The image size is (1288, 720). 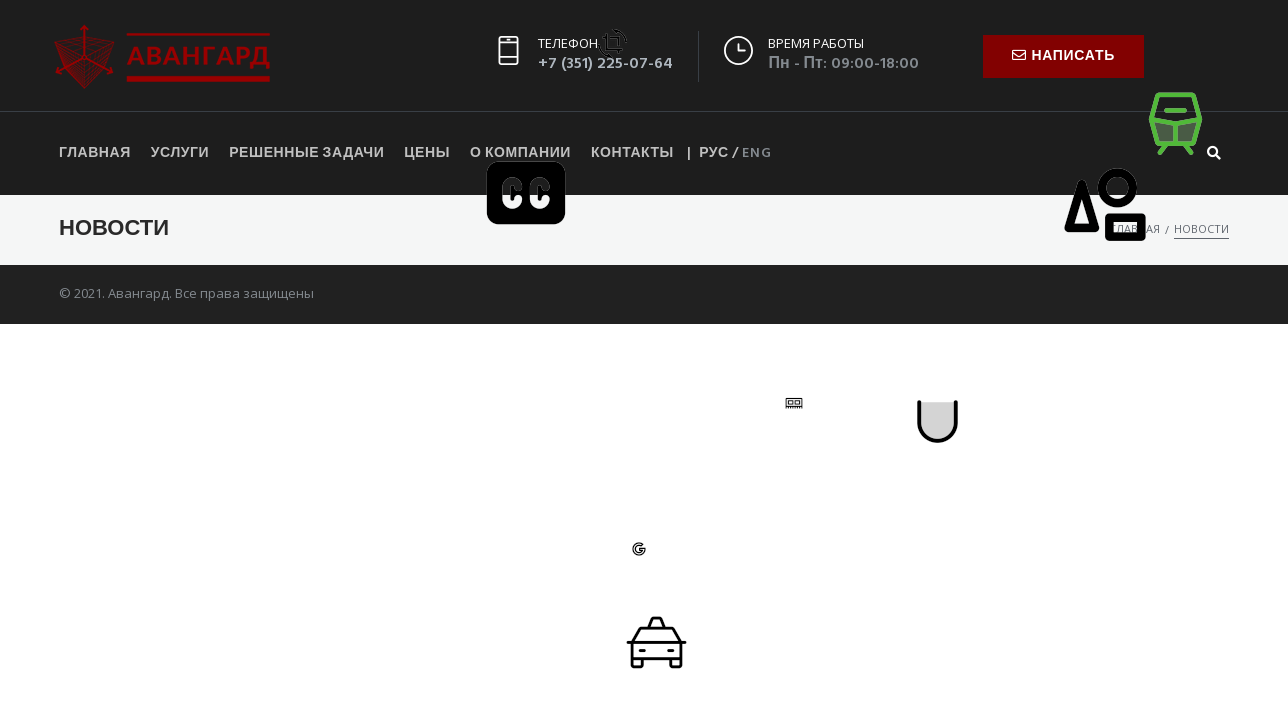 I want to click on request a taxi or cab ride, so click(x=656, y=646).